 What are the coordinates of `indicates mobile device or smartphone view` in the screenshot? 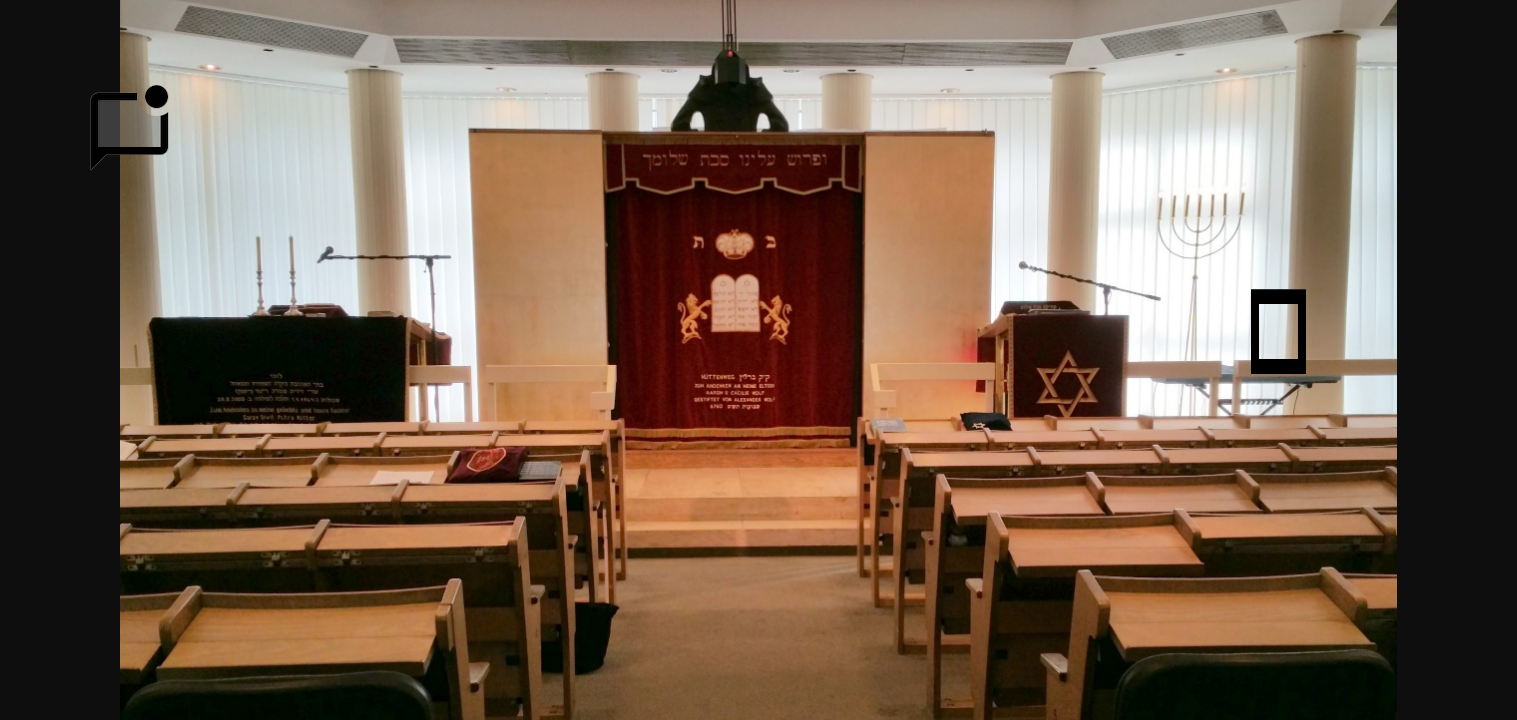 It's located at (1278, 331).